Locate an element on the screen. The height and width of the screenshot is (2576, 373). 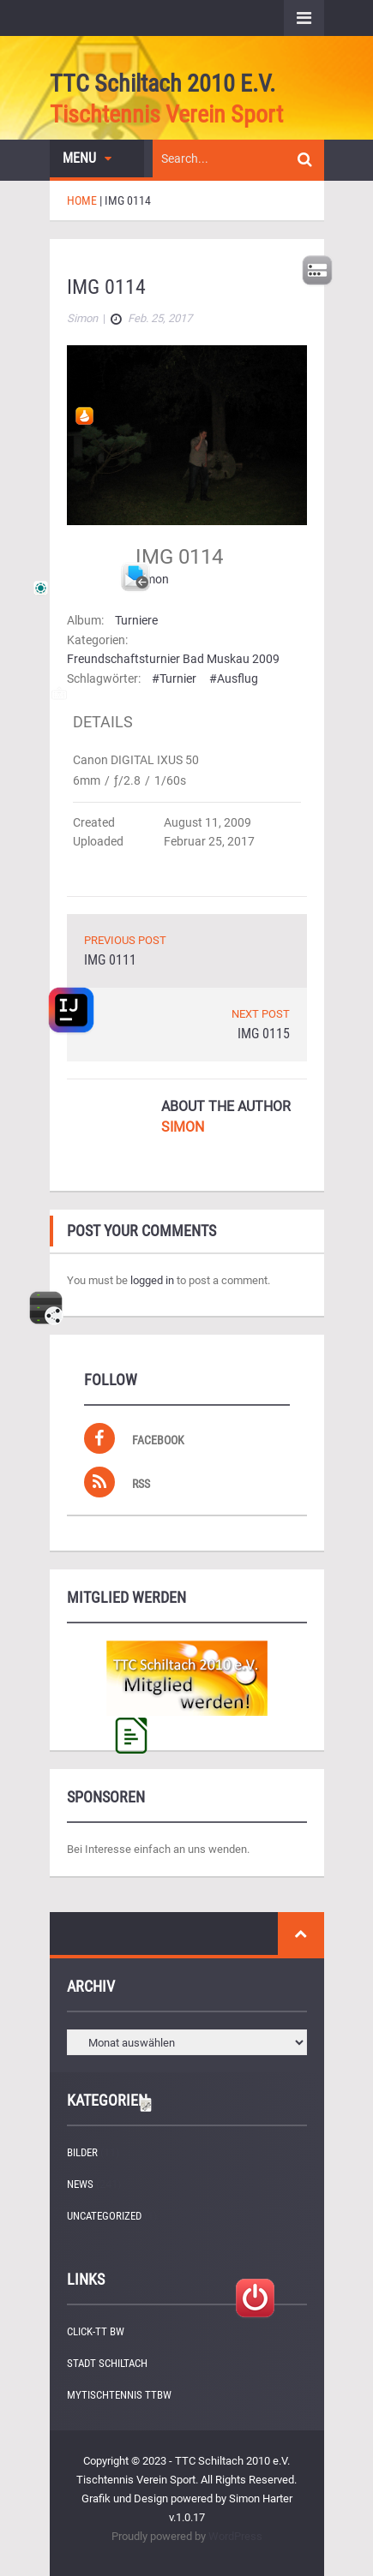
shut down or power off the device is located at coordinates (255, 2298).